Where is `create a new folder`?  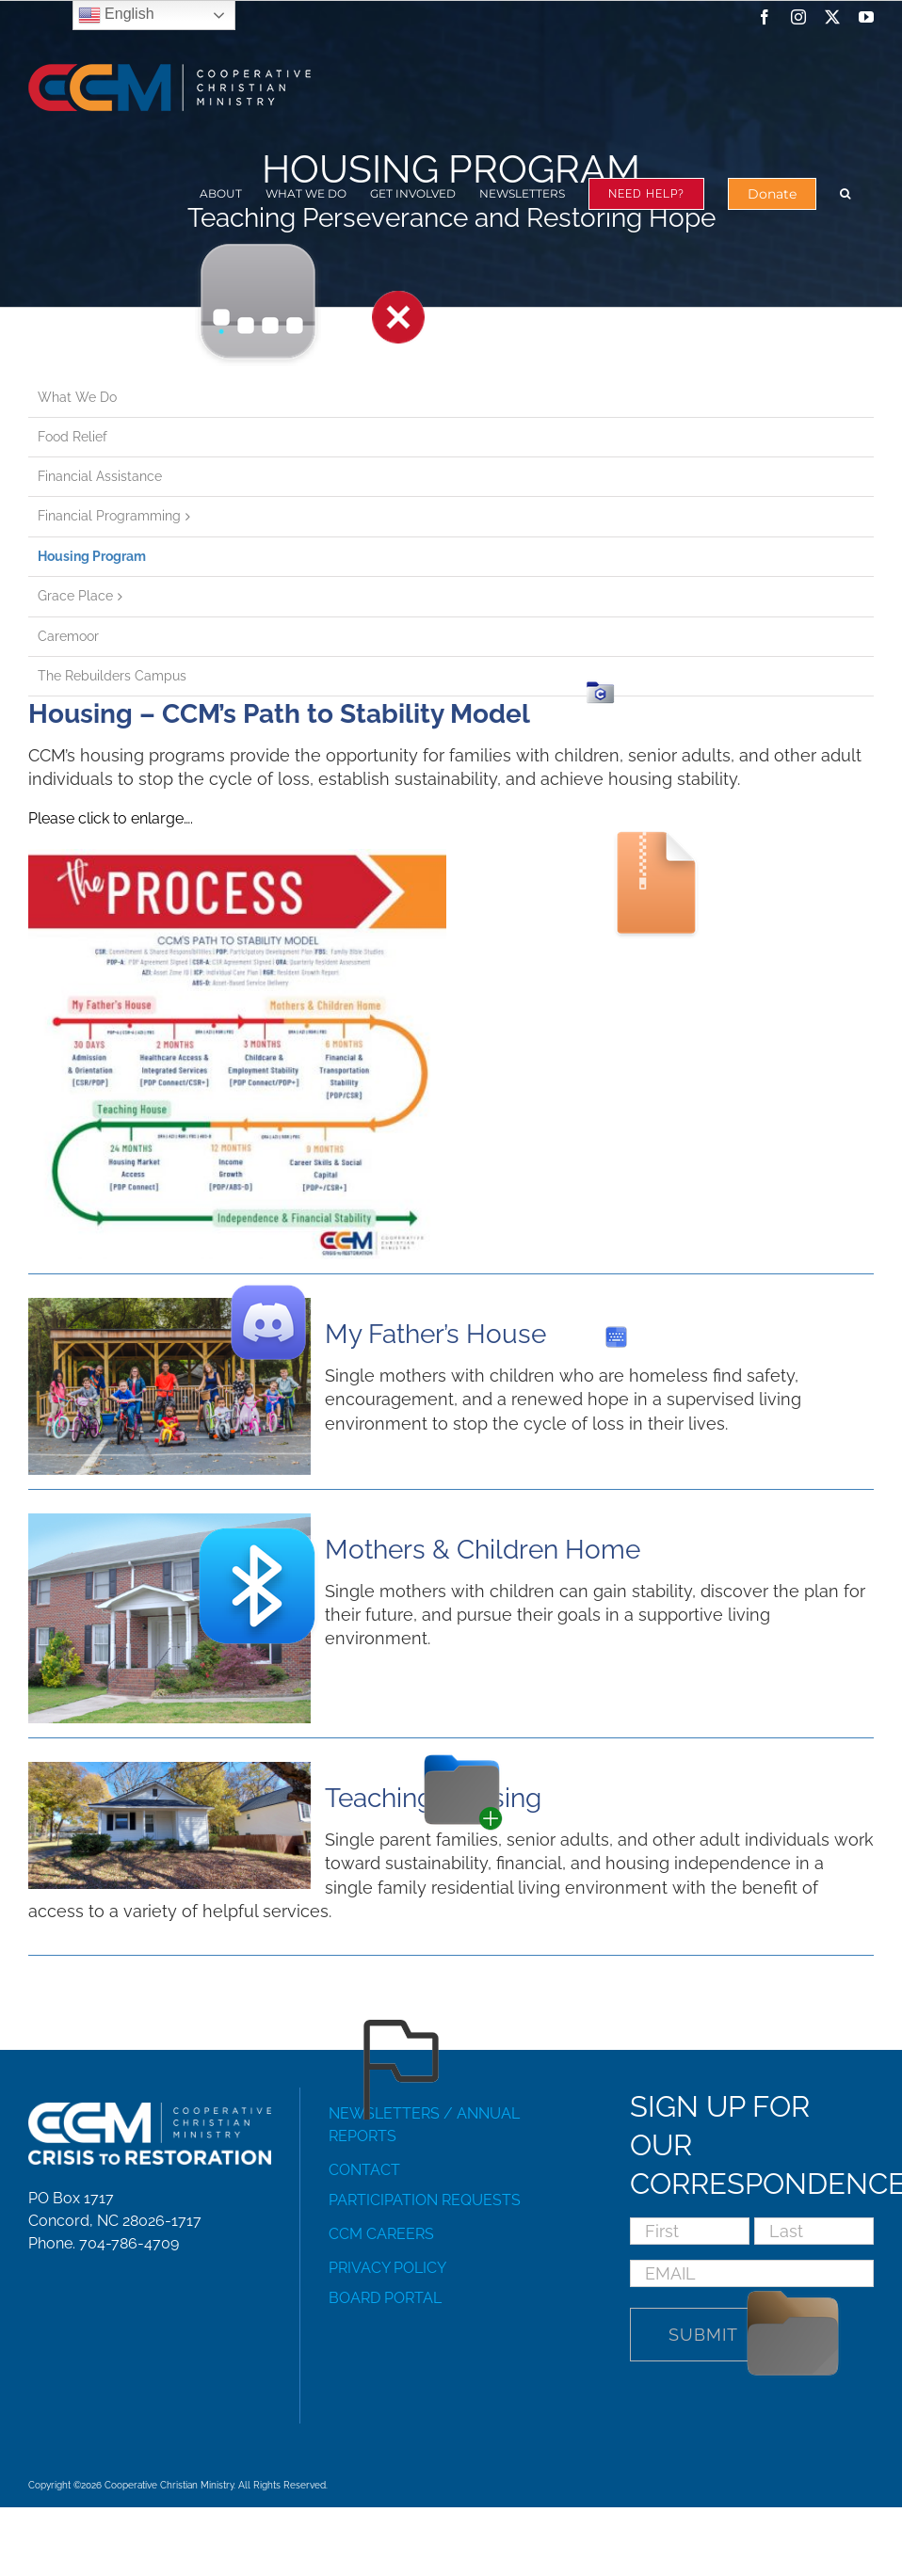 create a new folder is located at coordinates (461, 1789).